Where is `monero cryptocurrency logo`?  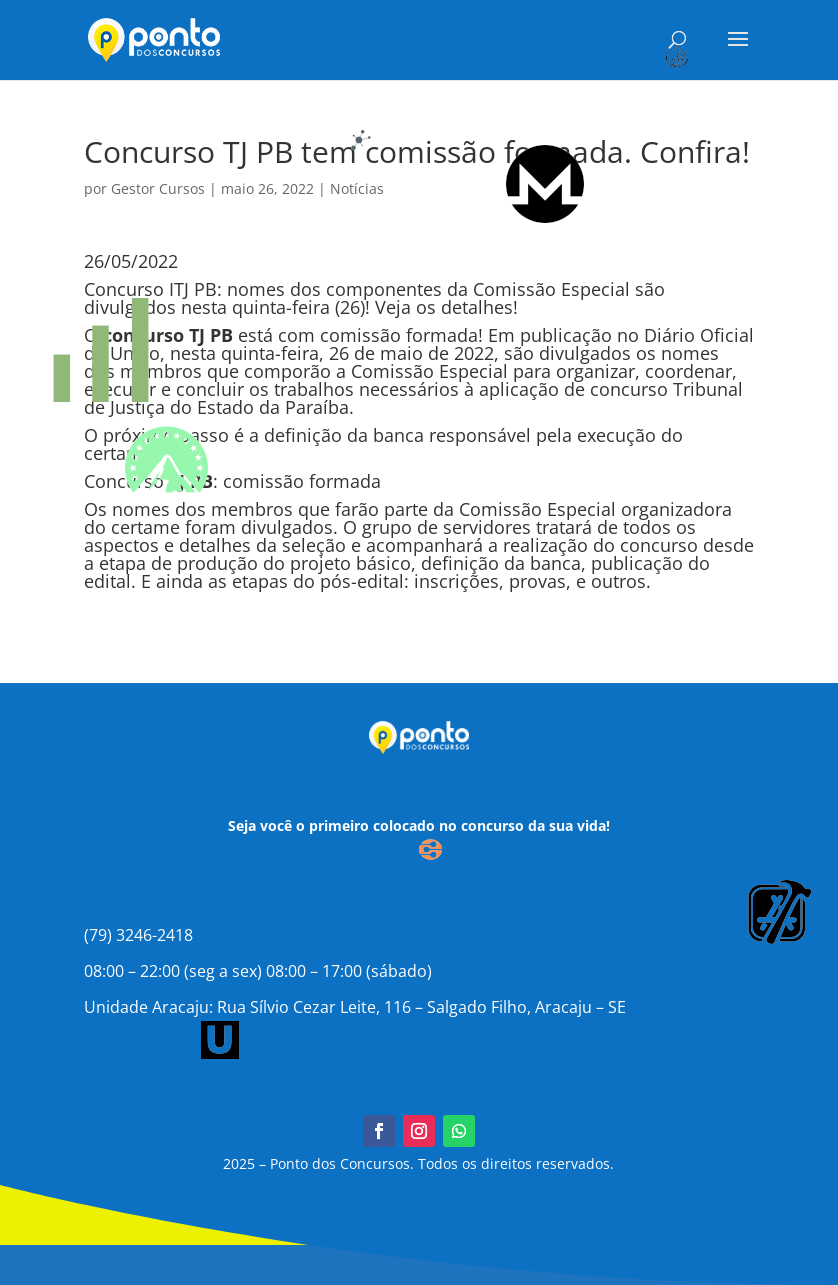
monero cryptocurrency logo is located at coordinates (545, 184).